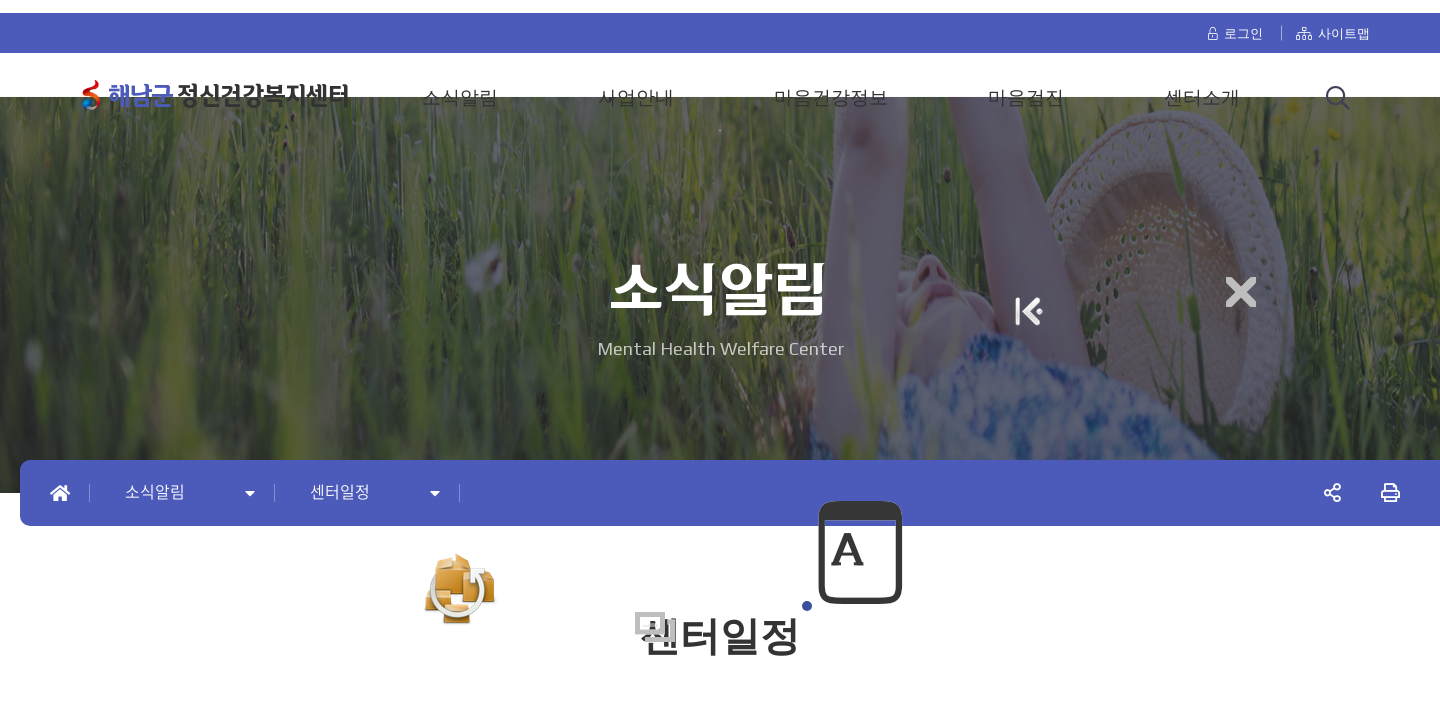 The height and width of the screenshot is (720, 1440). I want to click on indicates a photo or image collection, so click(655, 627).